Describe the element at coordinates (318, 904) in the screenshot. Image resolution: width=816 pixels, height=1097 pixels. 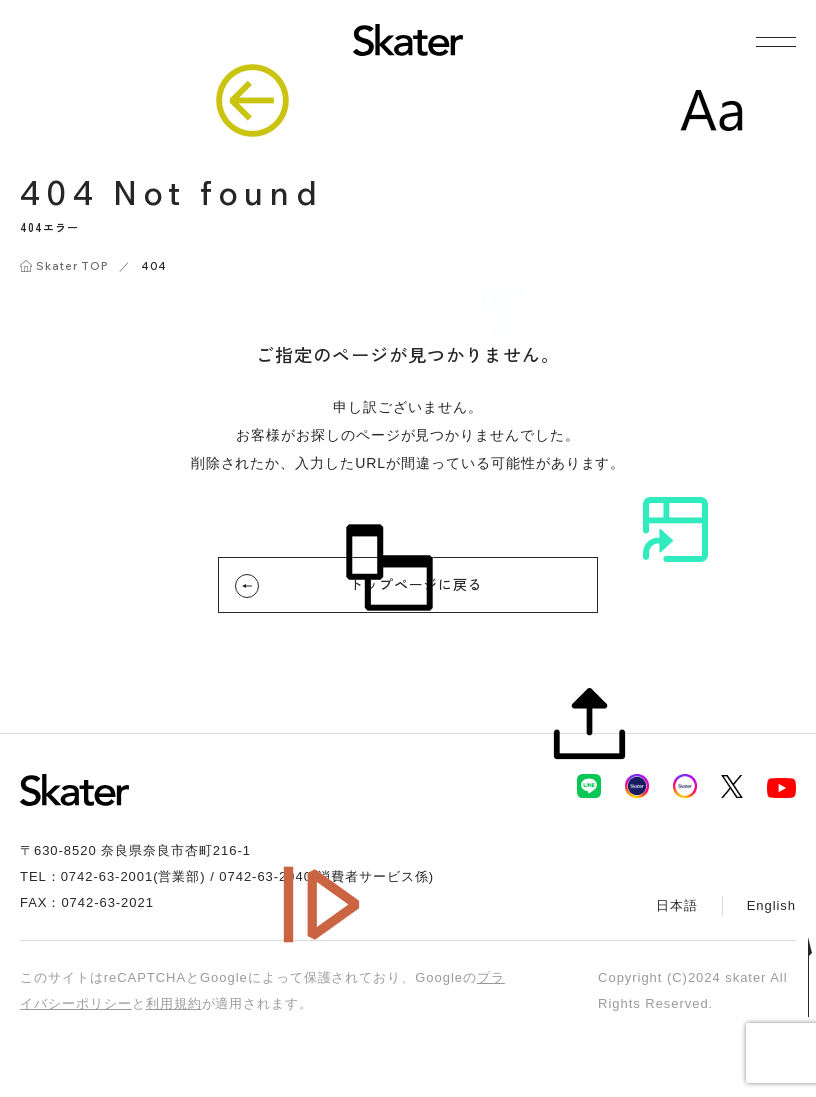
I see `continue debugging to the next breakpoint` at that location.